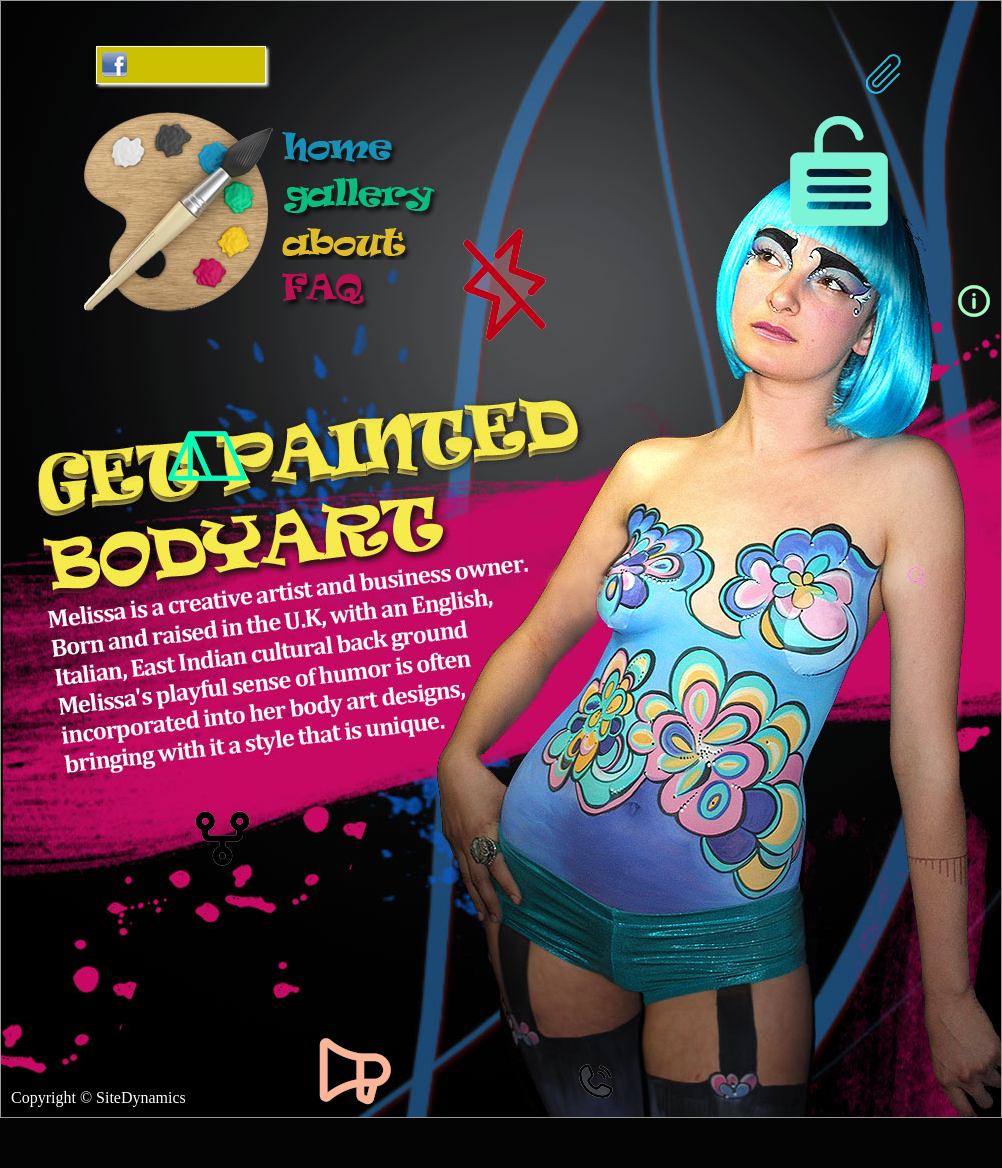  I want to click on view camping or outdoor locations, so click(207, 458).